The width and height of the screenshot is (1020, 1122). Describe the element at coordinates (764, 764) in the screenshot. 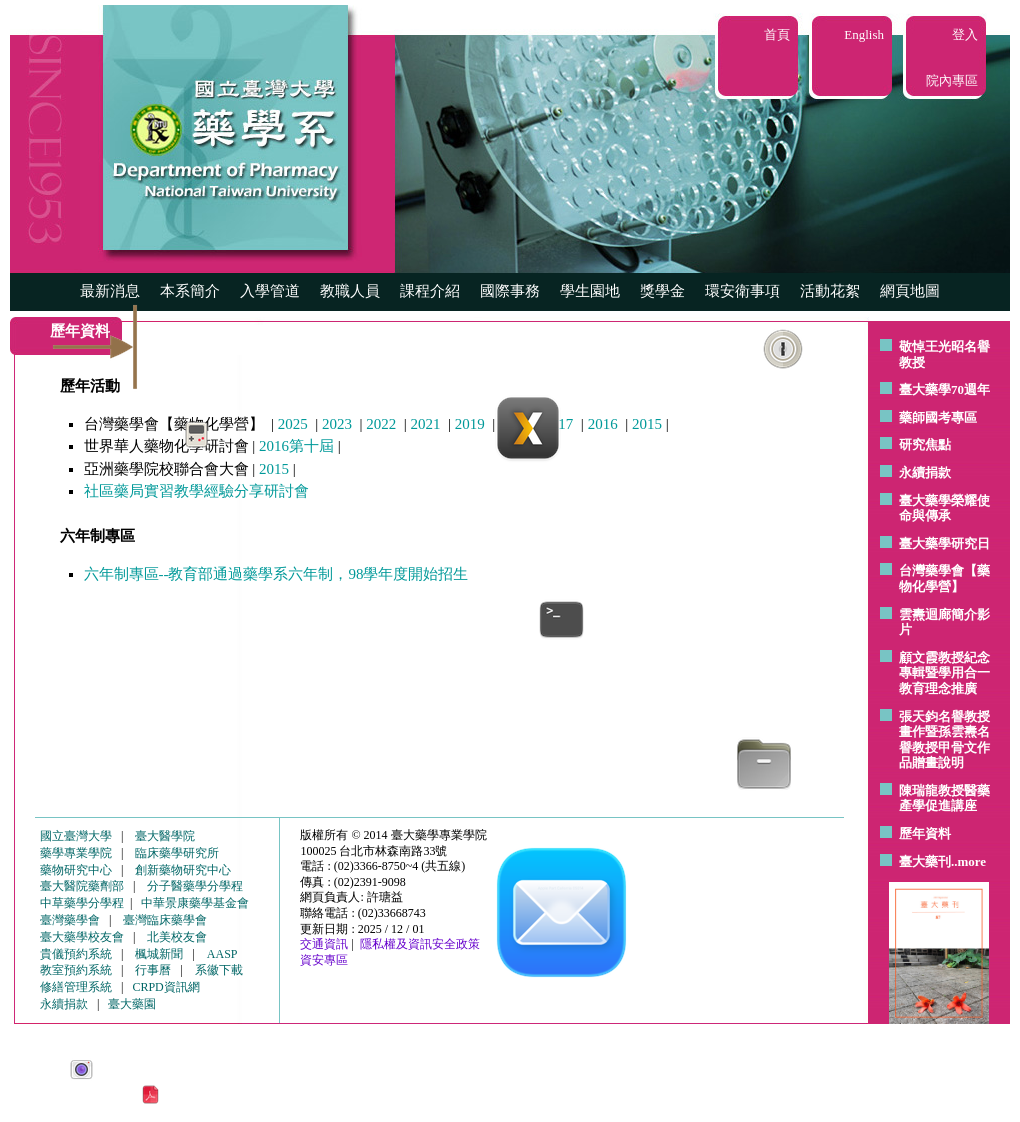

I see `open the file manager application` at that location.